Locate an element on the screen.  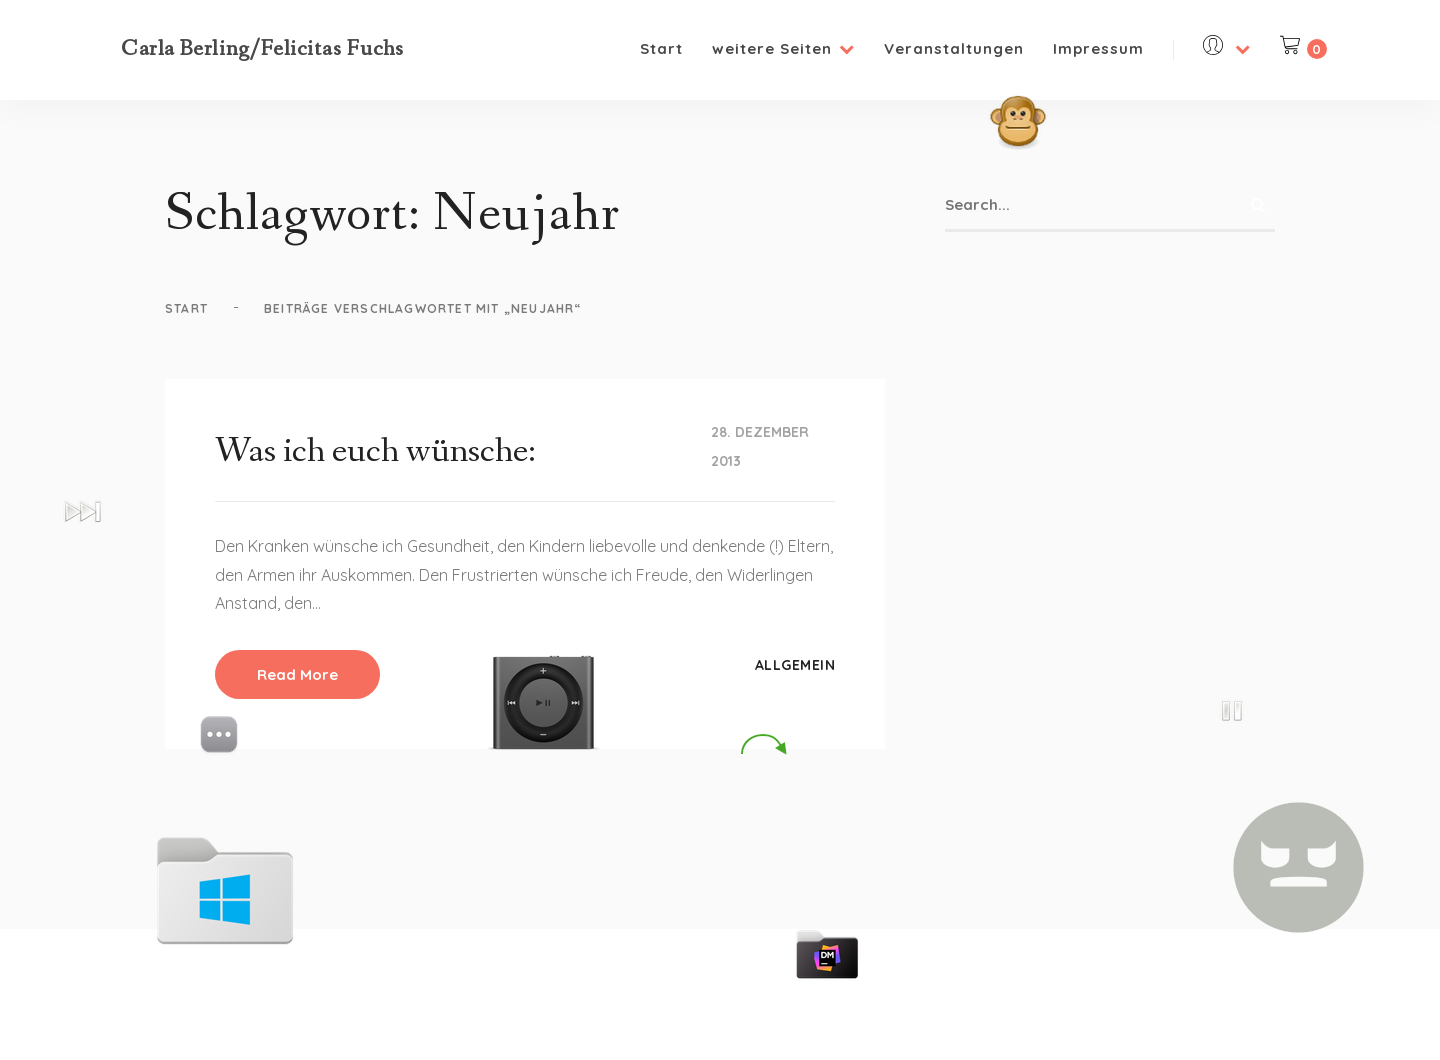
monkey face emoji for expressing playfulness is located at coordinates (1018, 121).